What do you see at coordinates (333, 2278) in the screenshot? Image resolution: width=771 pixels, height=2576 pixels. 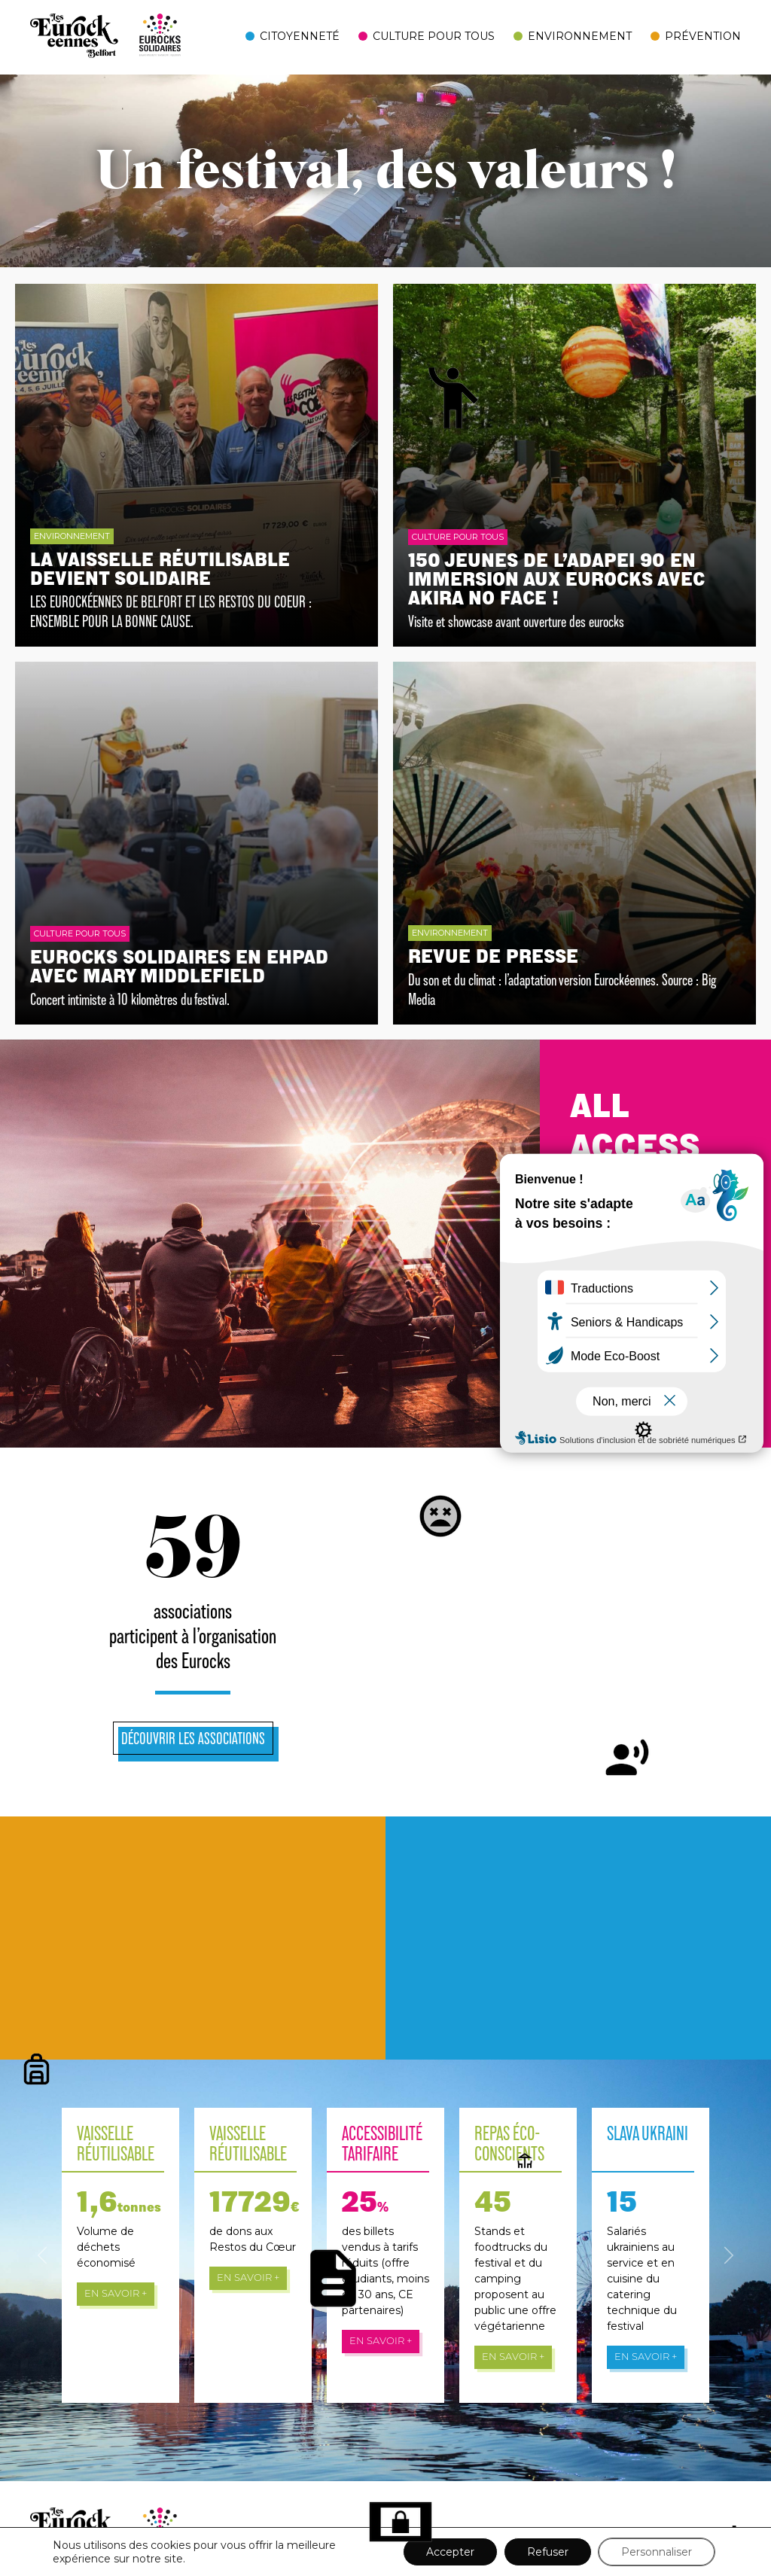 I see `view document details` at bounding box center [333, 2278].